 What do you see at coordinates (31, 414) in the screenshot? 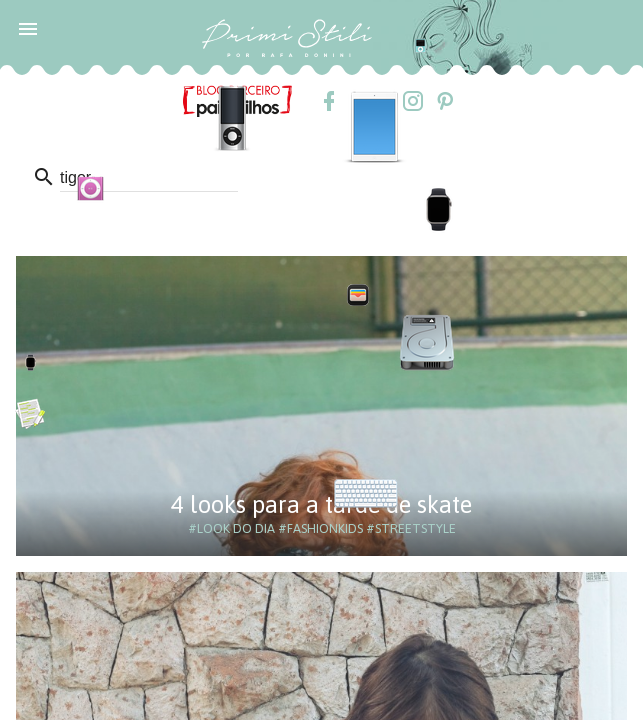
I see `summarize or highlight key points in a document` at bounding box center [31, 414].